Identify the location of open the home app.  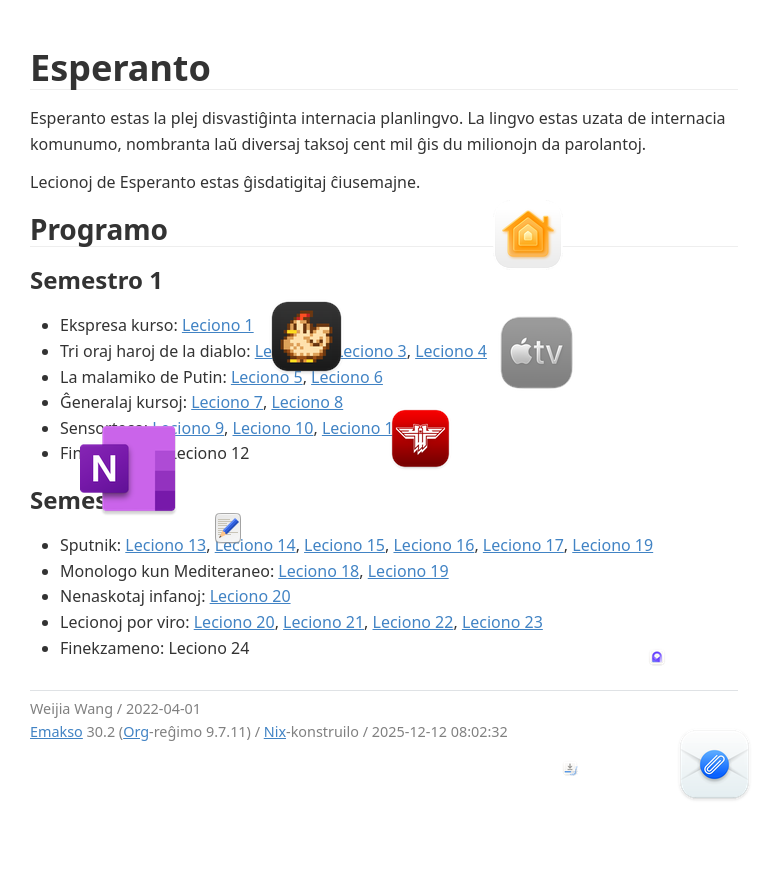
(528, 235).